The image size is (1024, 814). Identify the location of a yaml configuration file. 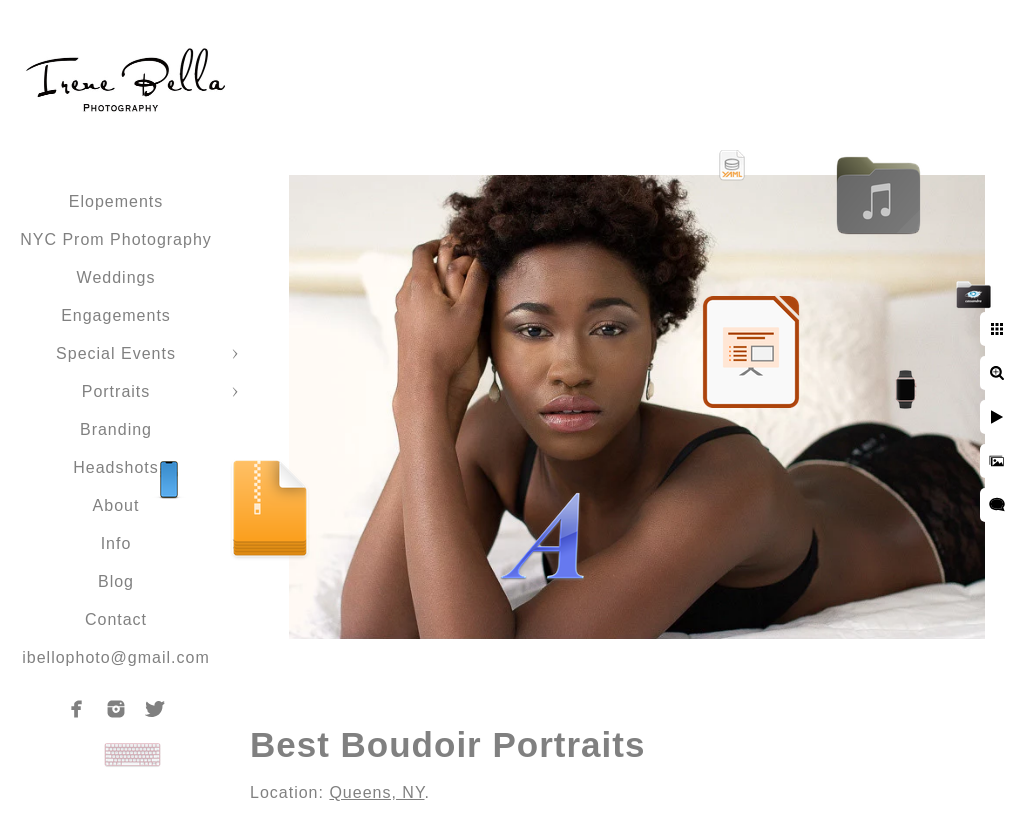
(732, 165).